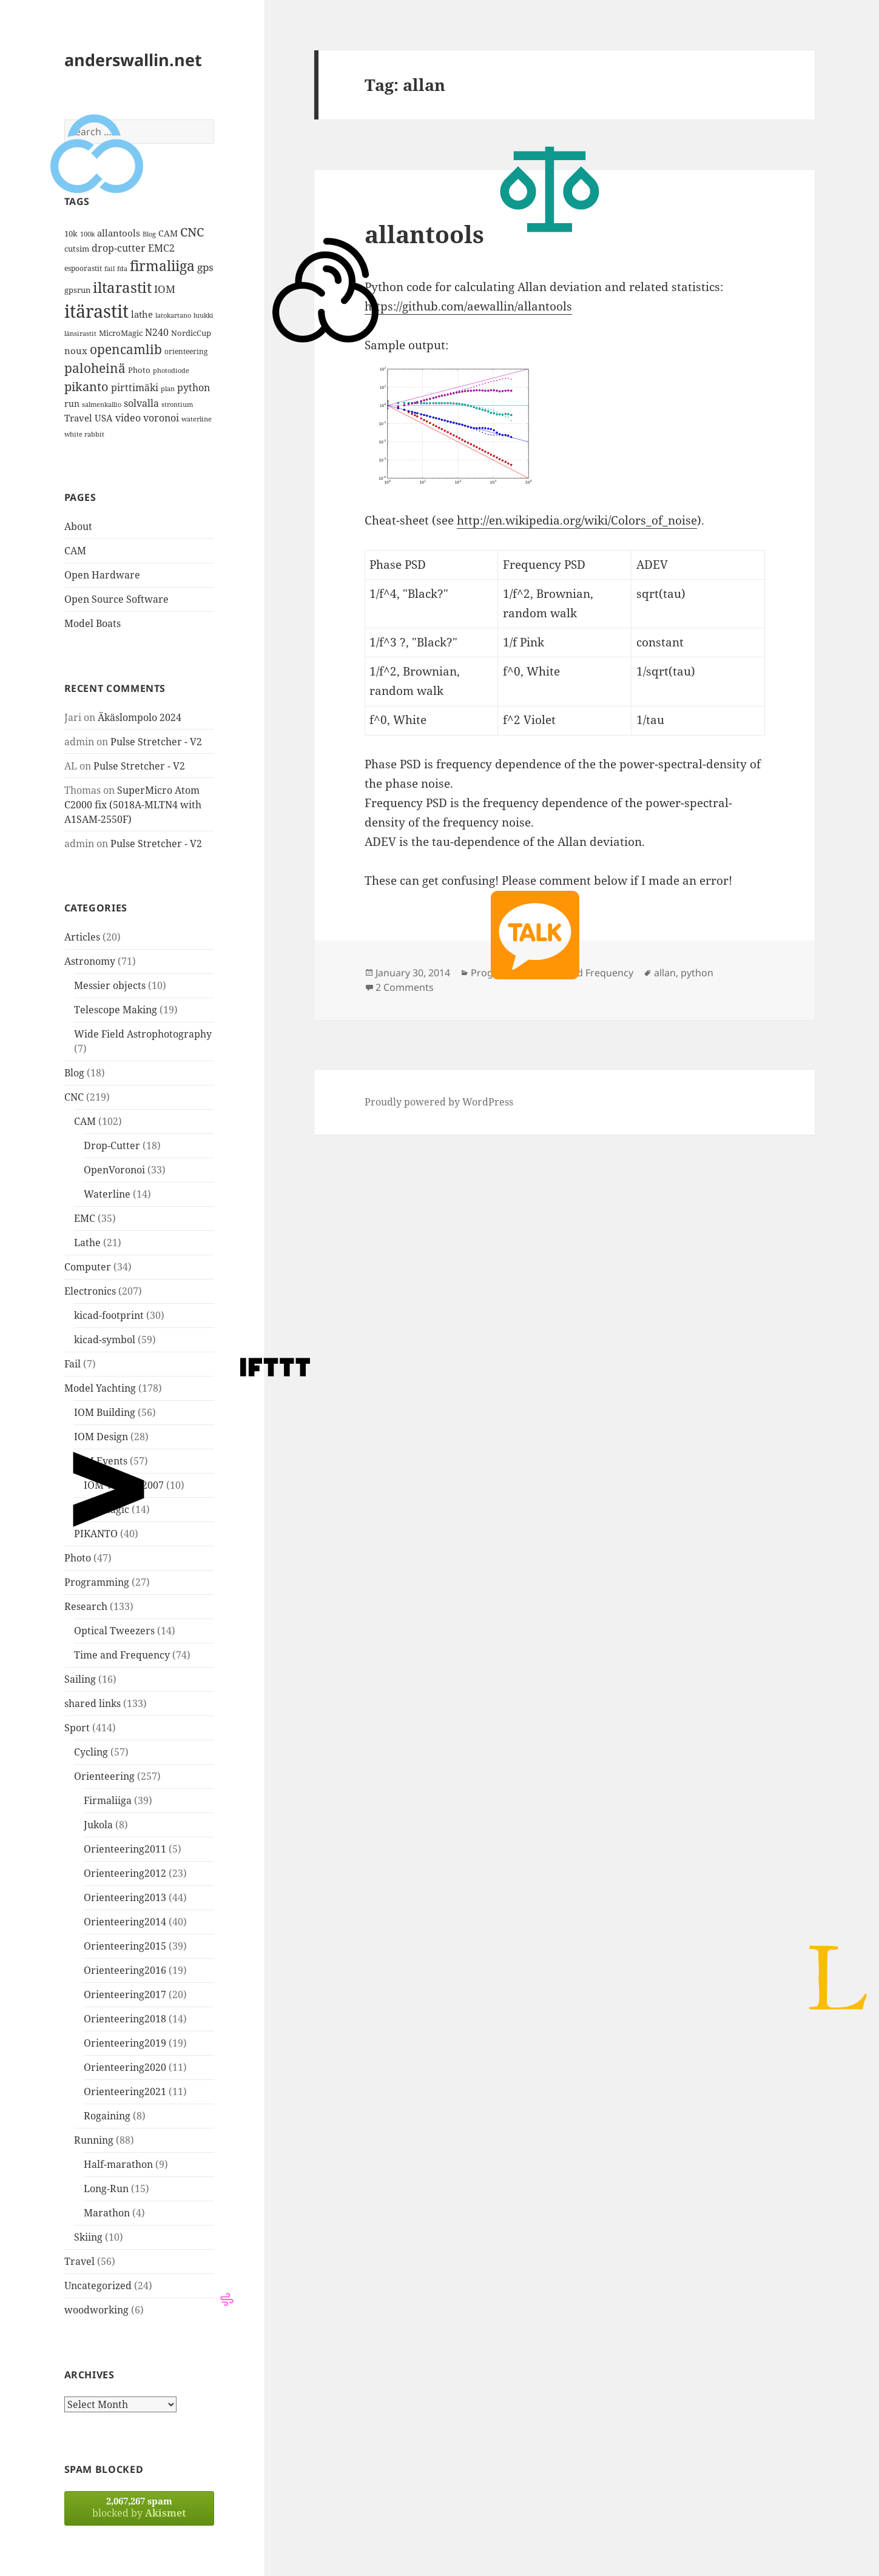  Describe the element at coordinates (96, 153) in the screenshot. I see `contabo cloud hosting services logo` at that location.